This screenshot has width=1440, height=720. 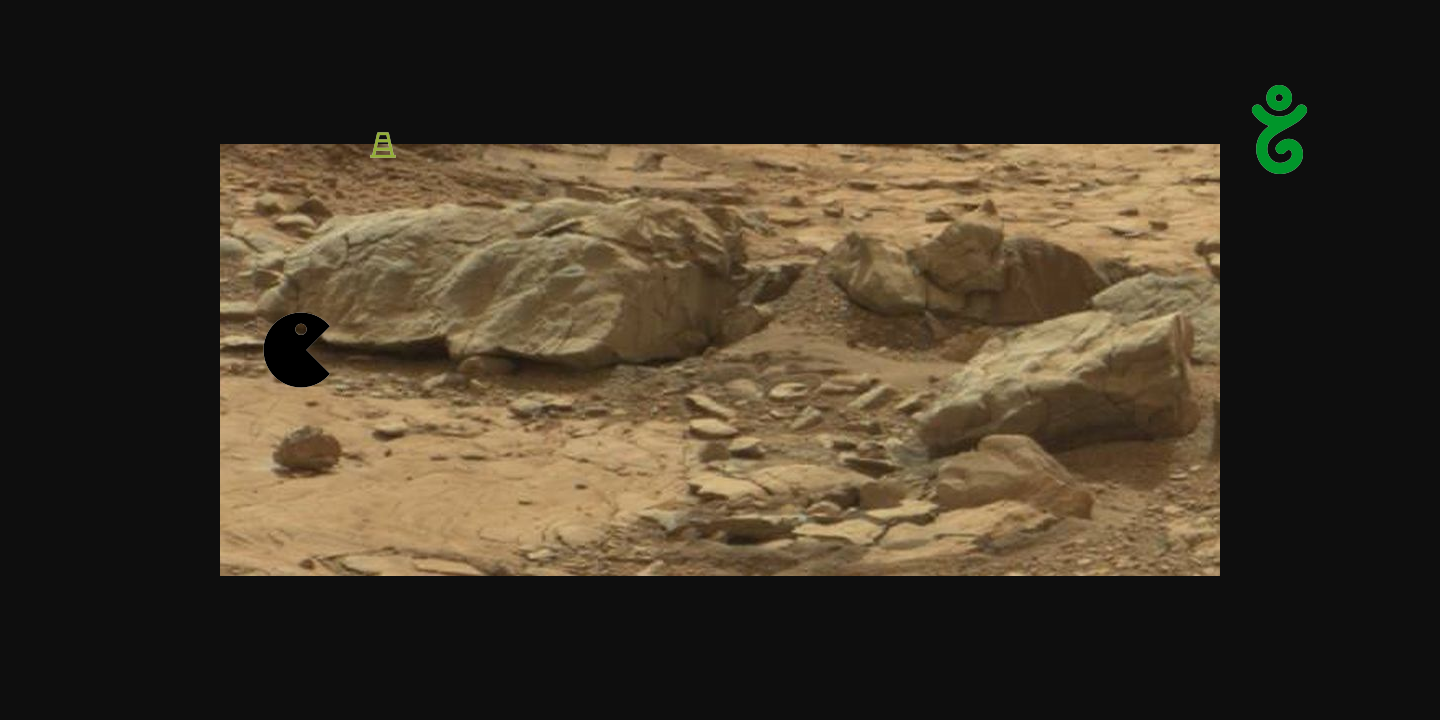 What do you see at coordinates (383, 145) in the screenshot?
I see `indicates a road closure or blocked area` at bounding box center [383, 145].